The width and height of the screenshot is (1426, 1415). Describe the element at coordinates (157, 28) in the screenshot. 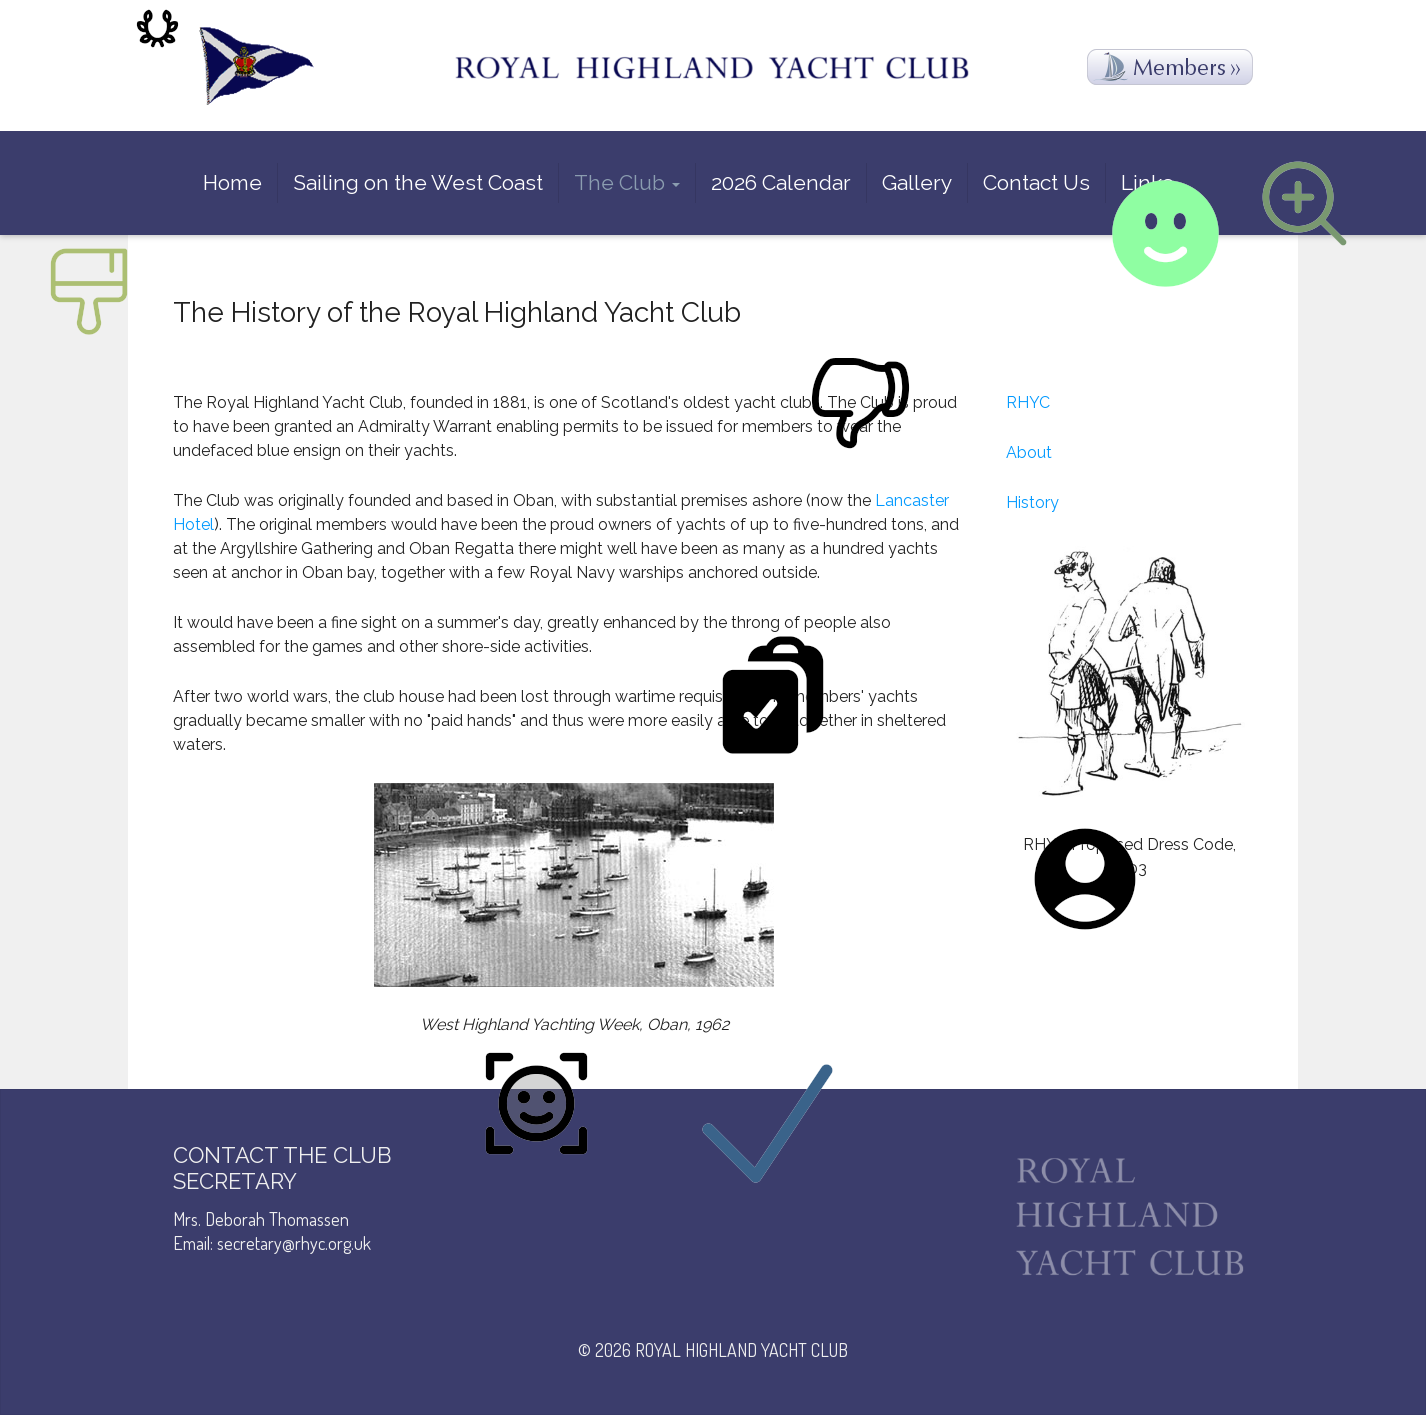

I see `view achievements or awards` at that location.